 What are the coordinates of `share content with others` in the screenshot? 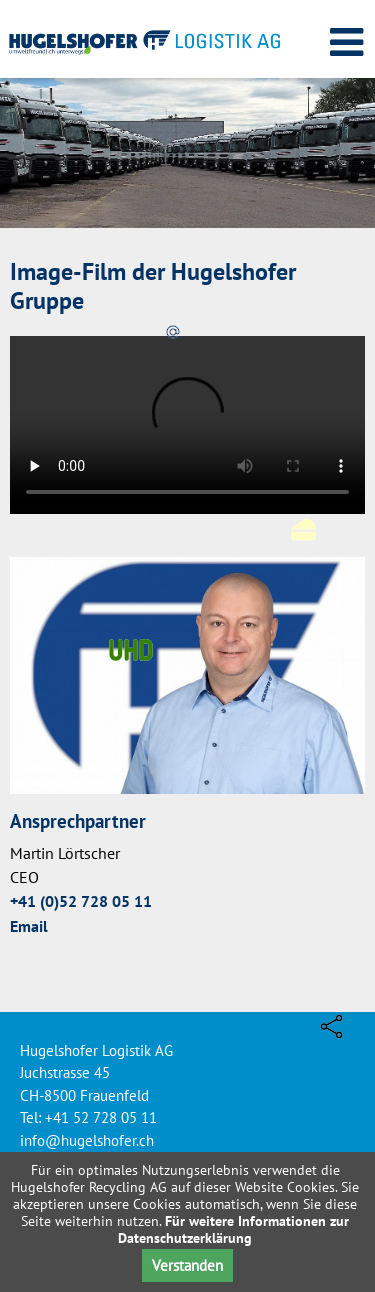 It's located at (331, 1026).